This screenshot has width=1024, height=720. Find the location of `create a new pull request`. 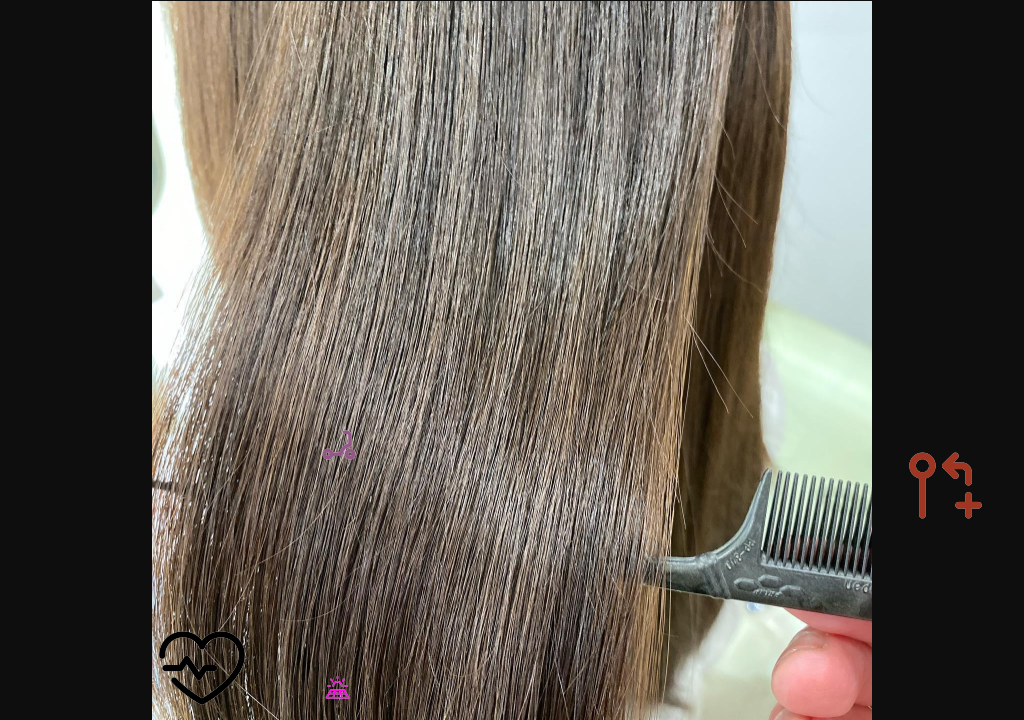

create a new pull request is located at coordinates (945, 485).